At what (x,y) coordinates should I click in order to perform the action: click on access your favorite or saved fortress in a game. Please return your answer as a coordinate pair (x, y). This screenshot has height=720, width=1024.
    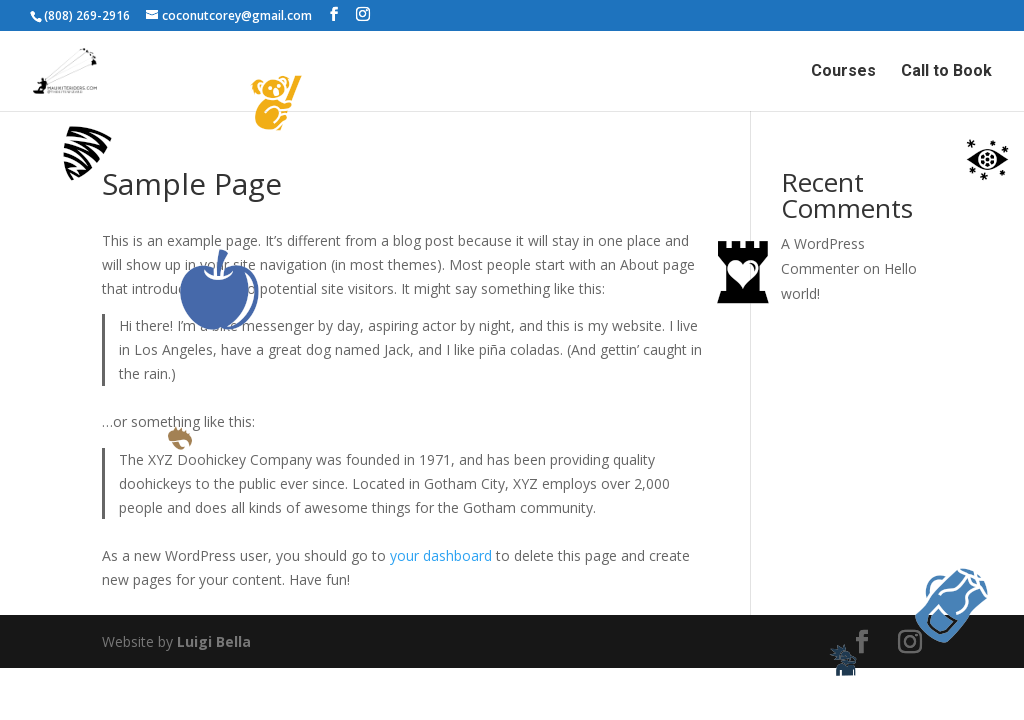
    Looking at the image, I should click on (743, 272).